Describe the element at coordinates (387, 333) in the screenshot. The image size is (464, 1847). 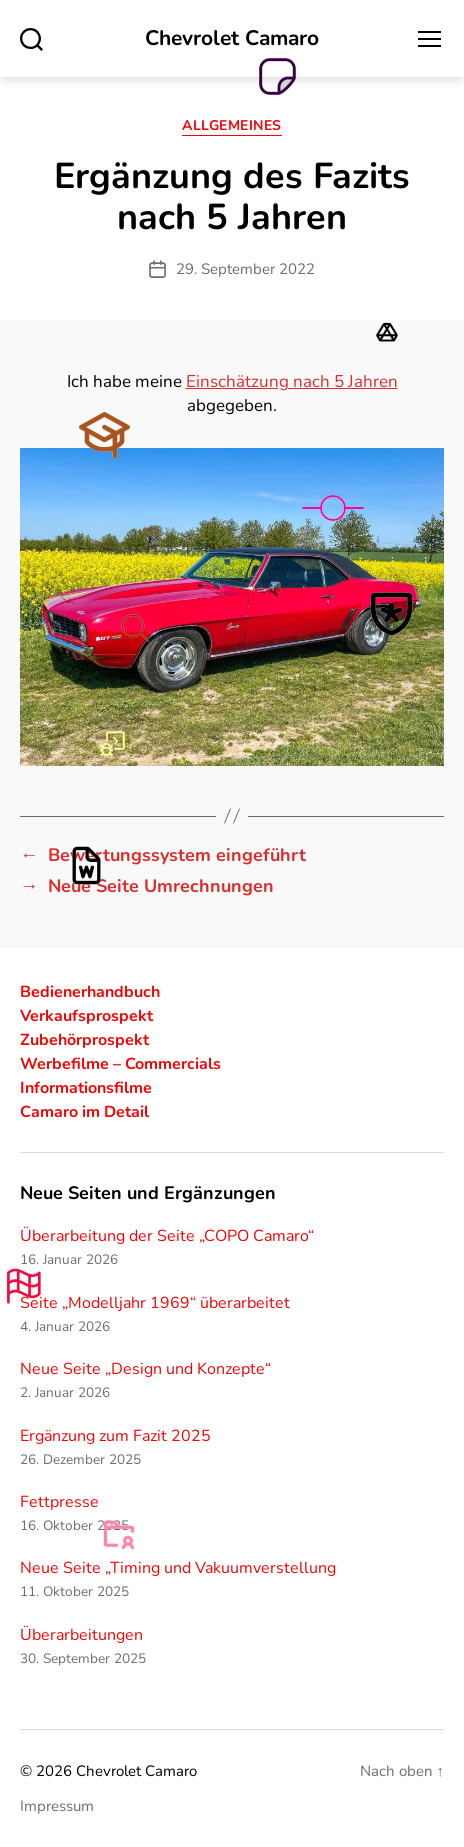
I see `open Google Drive` at that location.